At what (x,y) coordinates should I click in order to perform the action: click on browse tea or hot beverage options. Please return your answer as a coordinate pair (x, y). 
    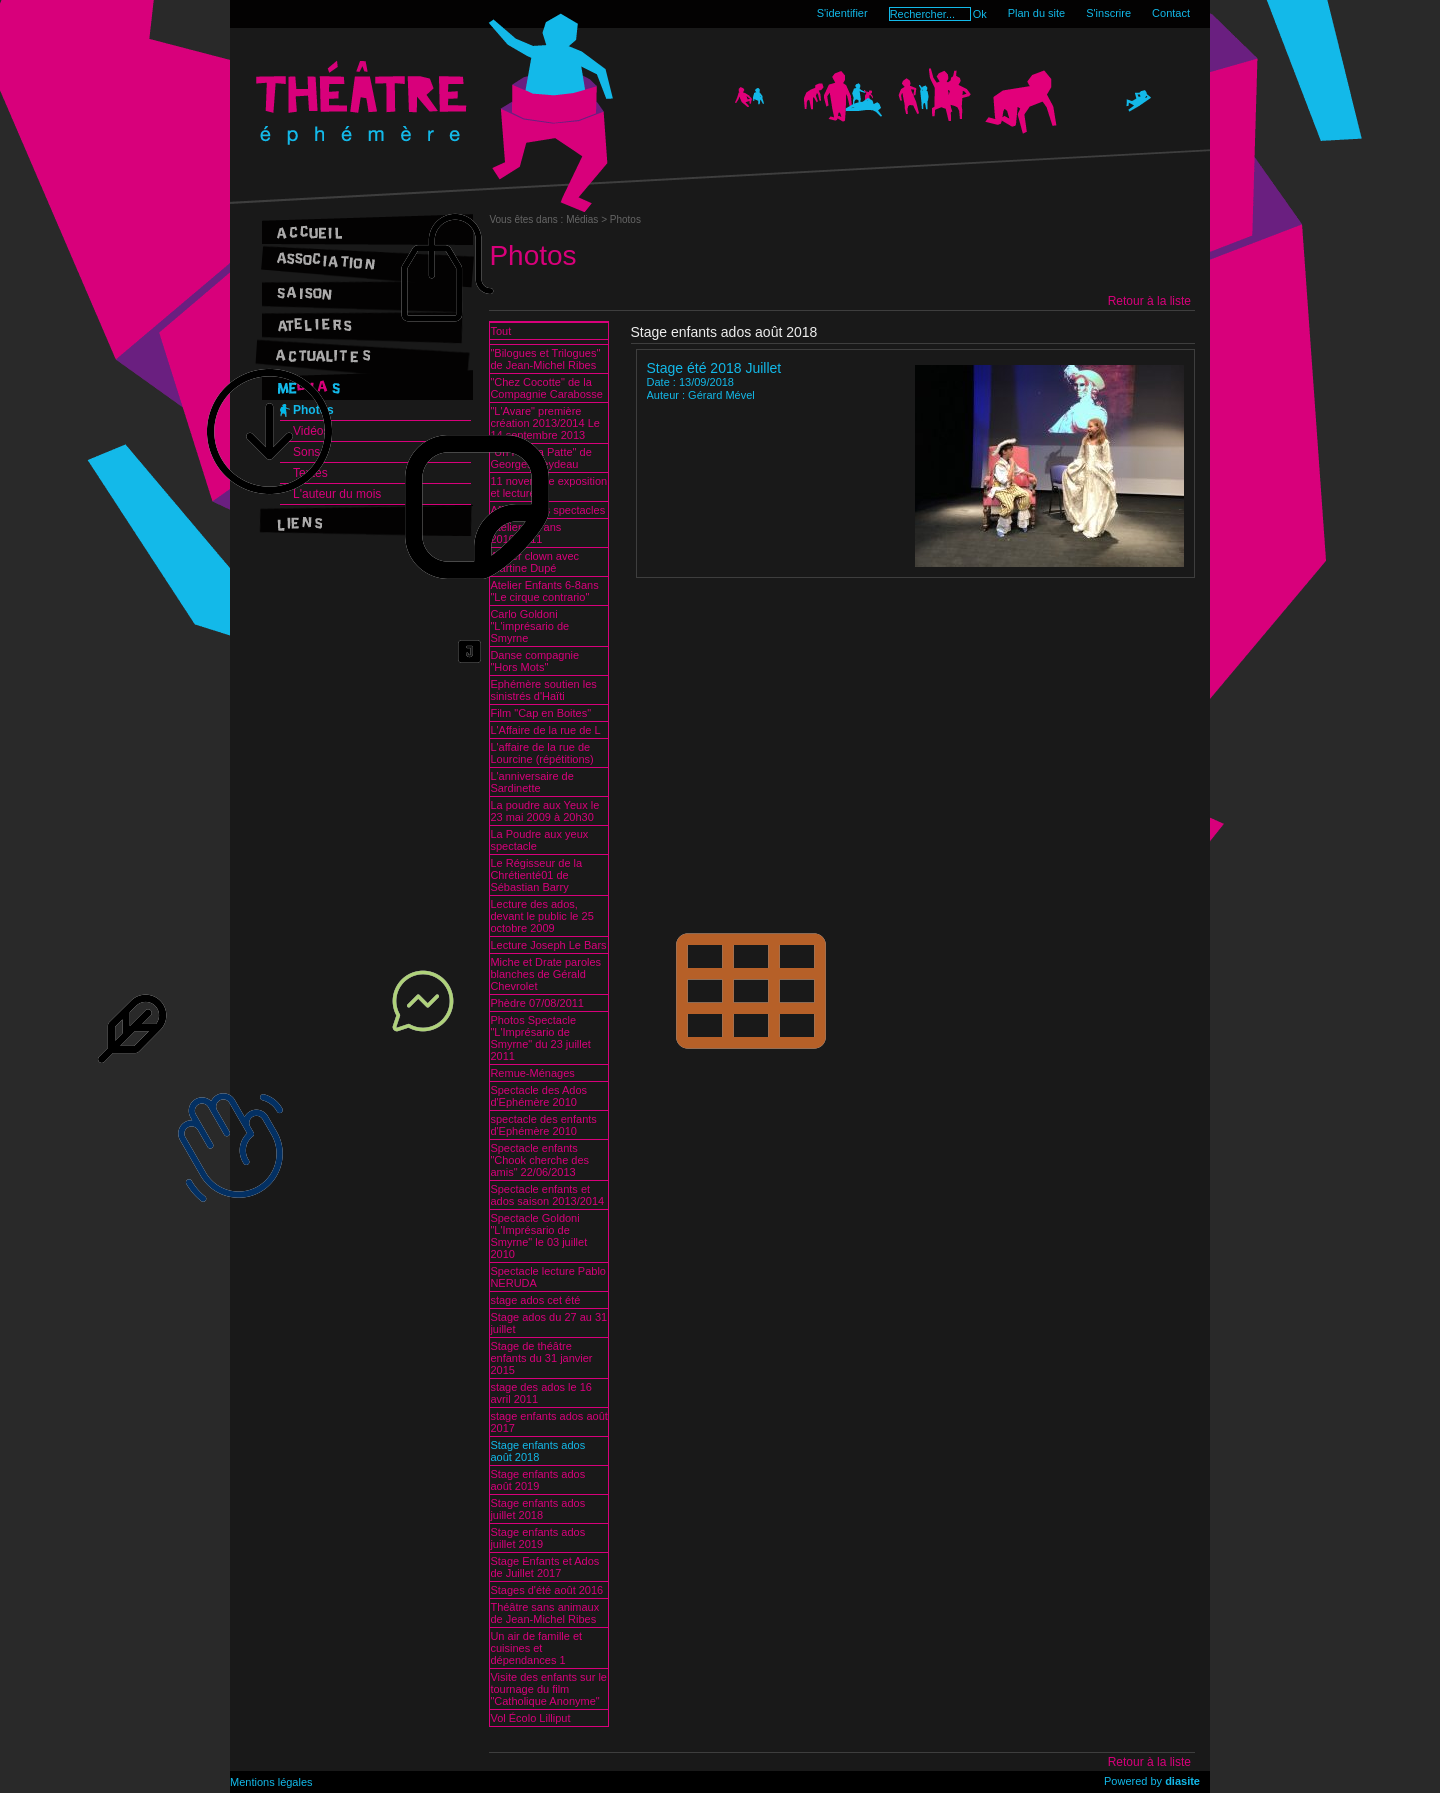
    Looking at the image, I should click on (443, 271).